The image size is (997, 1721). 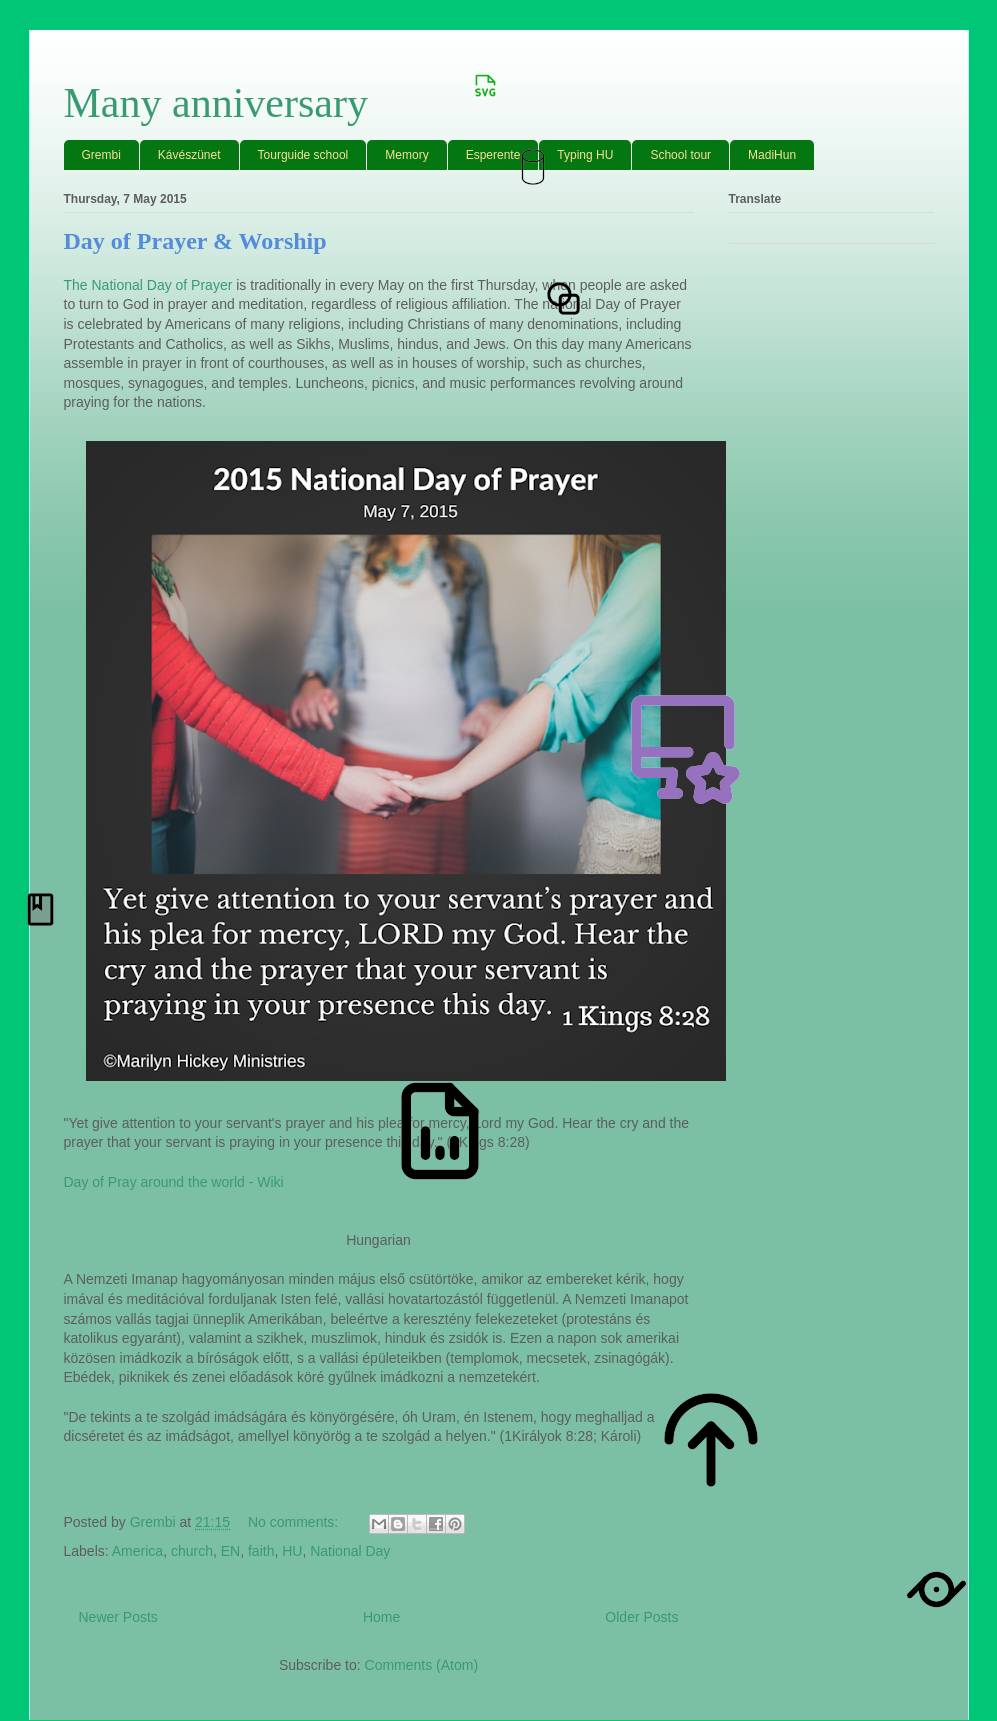 What do you see at coordinates (440, 1131) in the screenshot?
I see `view document analytics or statistics` at bounding box center [440, 1131].